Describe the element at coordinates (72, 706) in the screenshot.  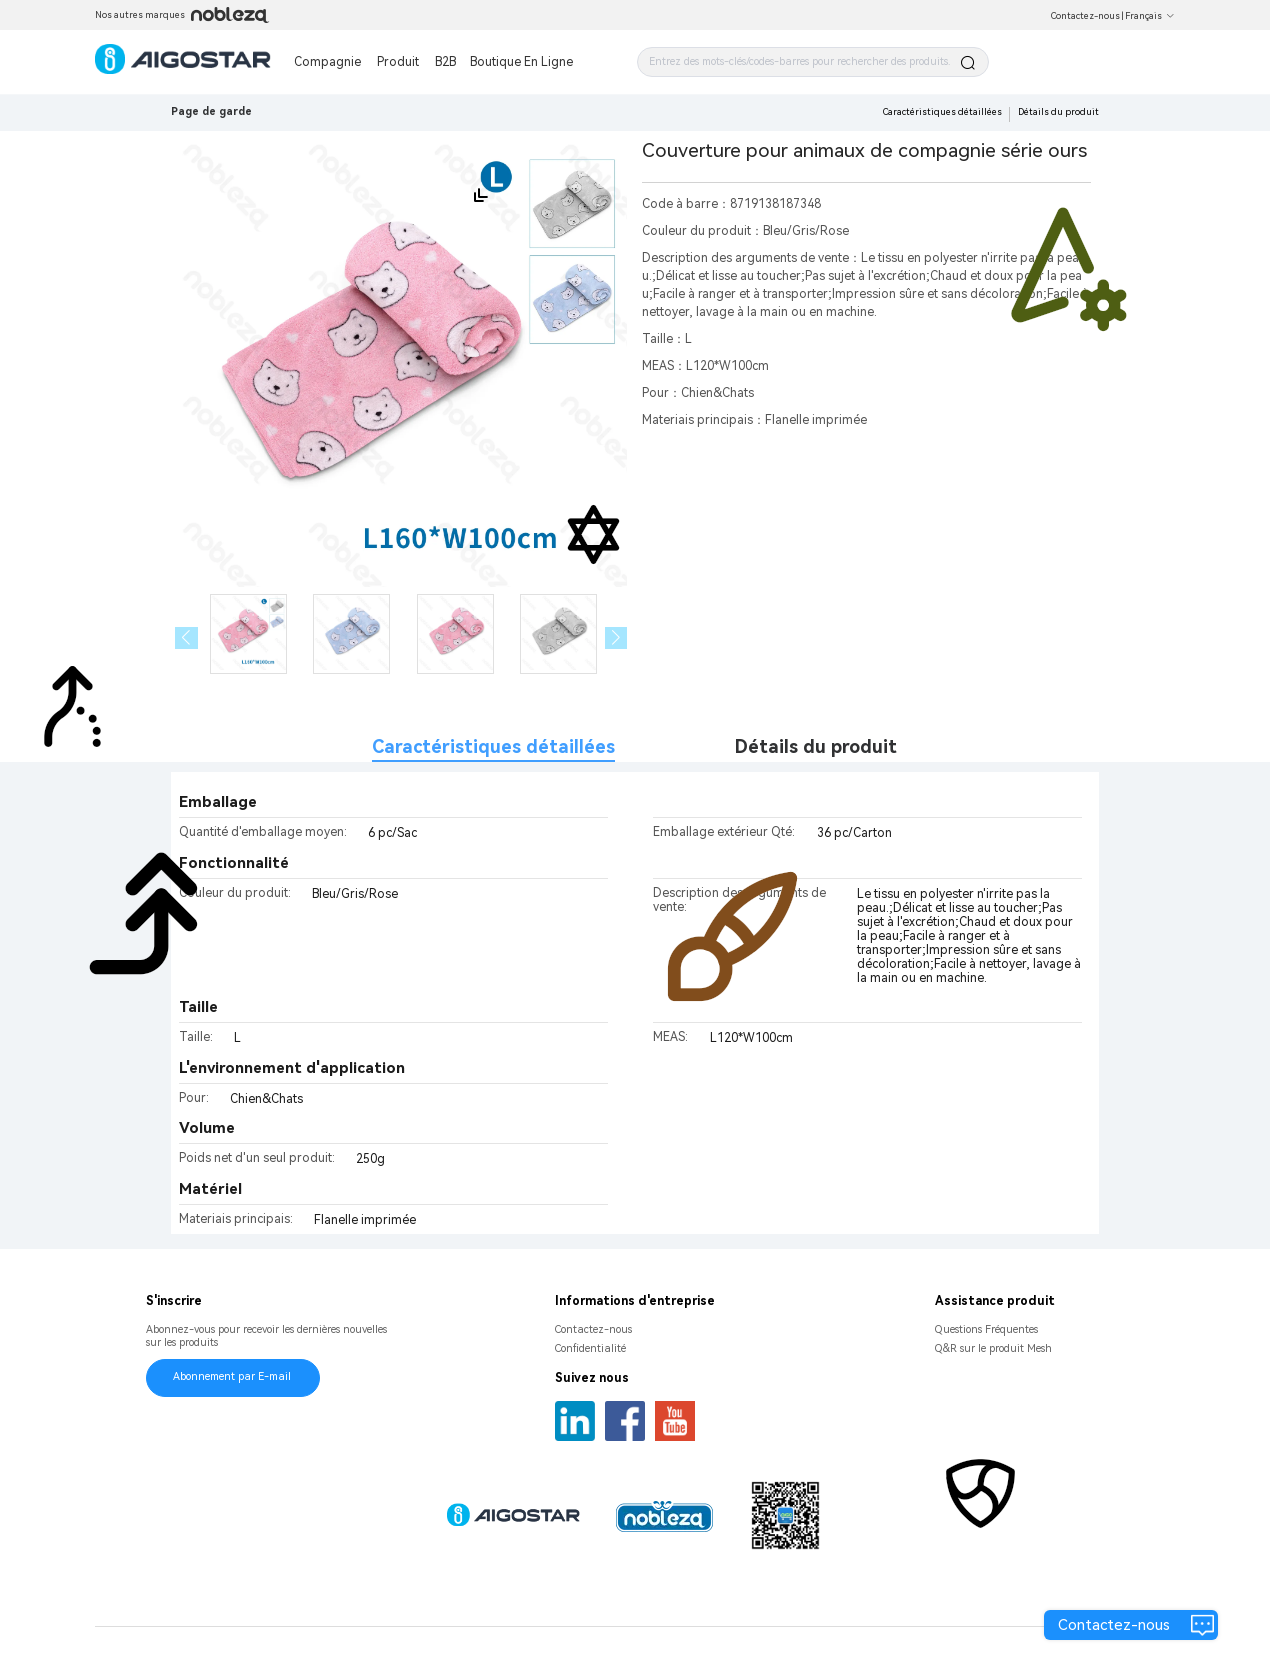
I see `merge content from right into main branch` at that location.